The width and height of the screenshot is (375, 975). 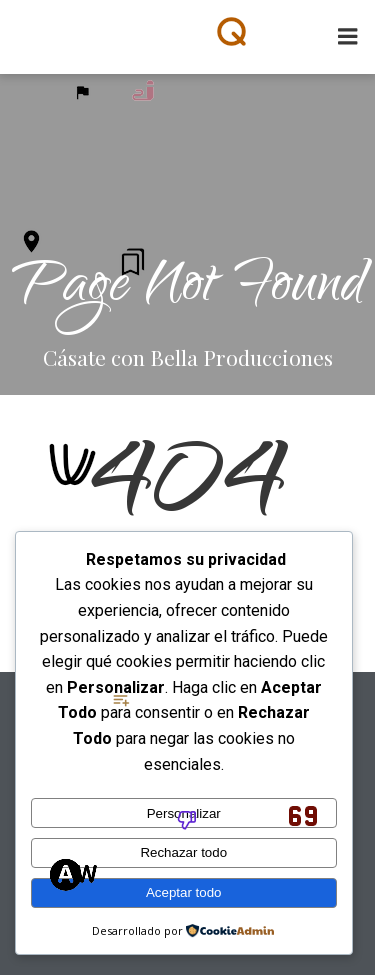 What do you see at coordinates (31, 241) in the screenshot?
I see `view current location on map` at bounding box center [31, 241].